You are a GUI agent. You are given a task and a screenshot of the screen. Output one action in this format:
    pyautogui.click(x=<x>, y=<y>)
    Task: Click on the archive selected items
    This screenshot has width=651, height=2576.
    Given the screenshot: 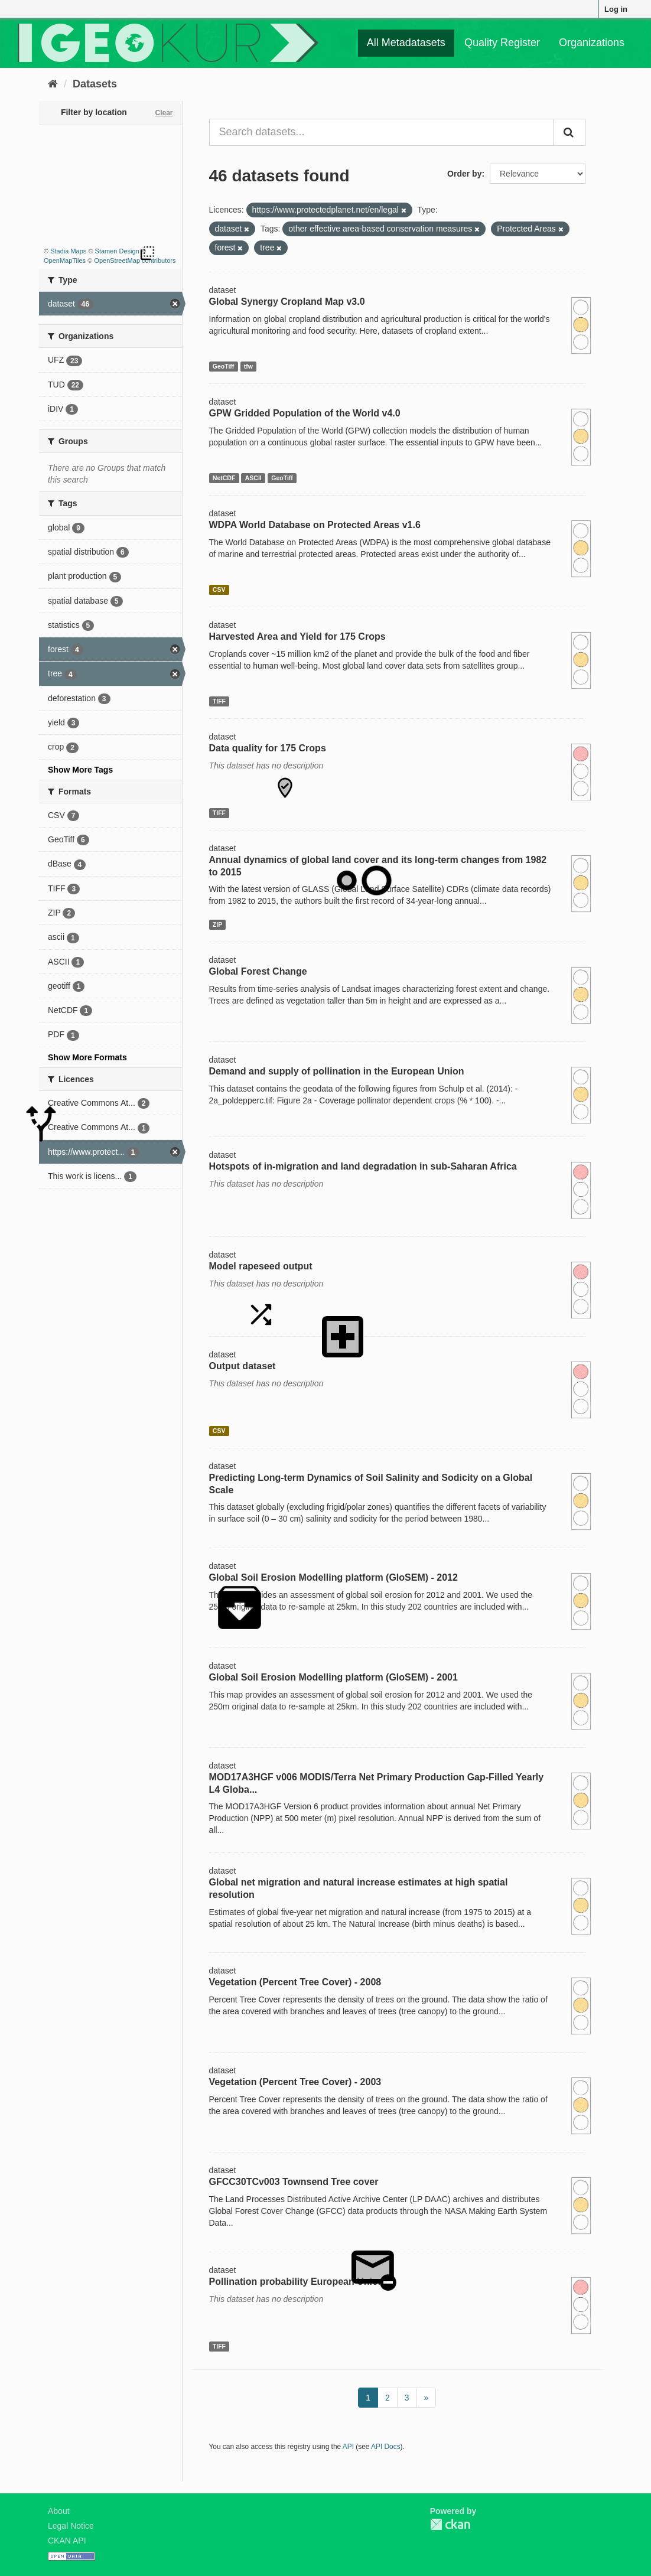 What is the action you would take?
    pyautogui.click(x=239, y=1607)
    